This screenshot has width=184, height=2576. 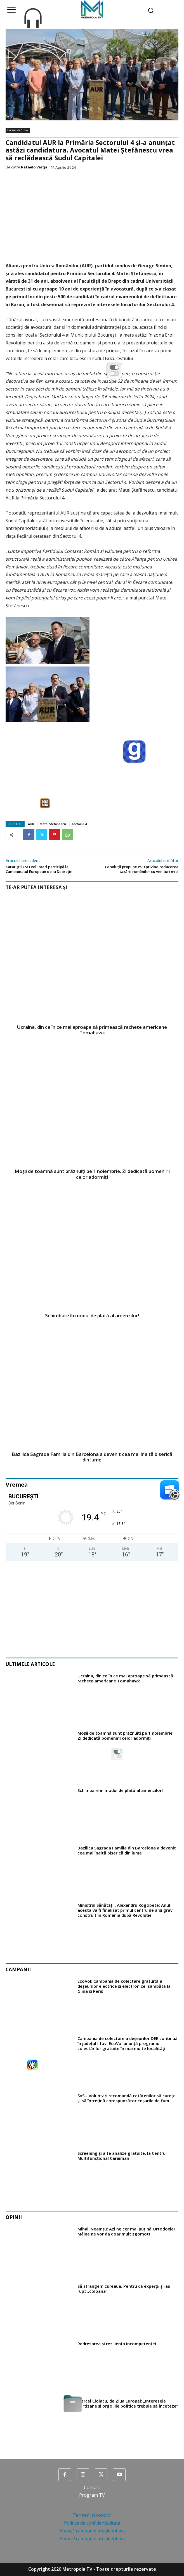 I want to click on open the audio player app, so click(x=33, y=18).